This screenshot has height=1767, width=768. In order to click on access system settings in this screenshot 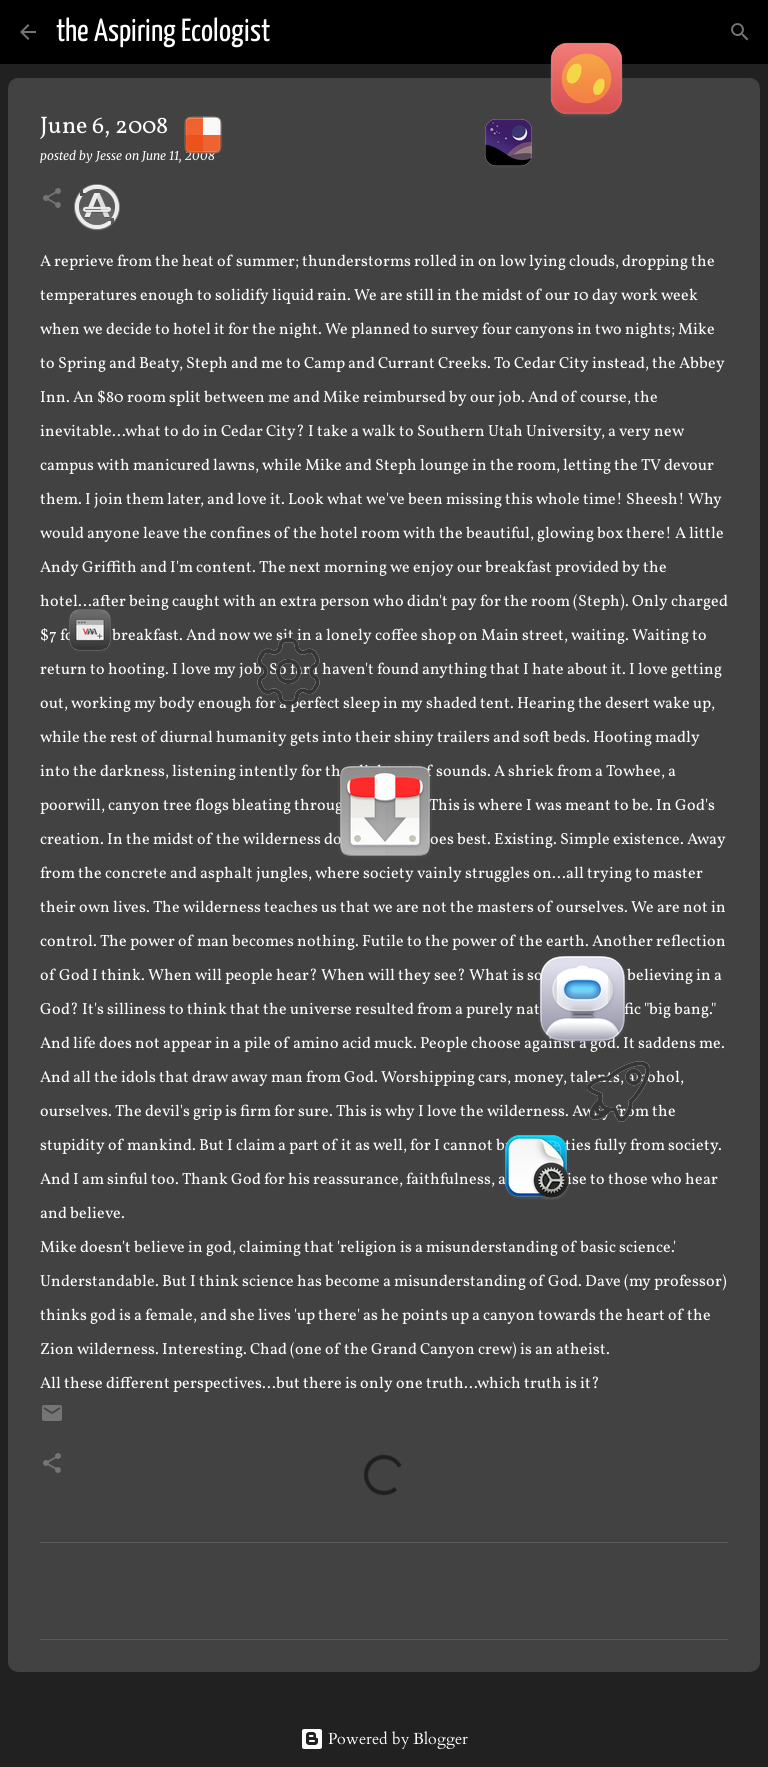, I will do `click(288, 671)`.